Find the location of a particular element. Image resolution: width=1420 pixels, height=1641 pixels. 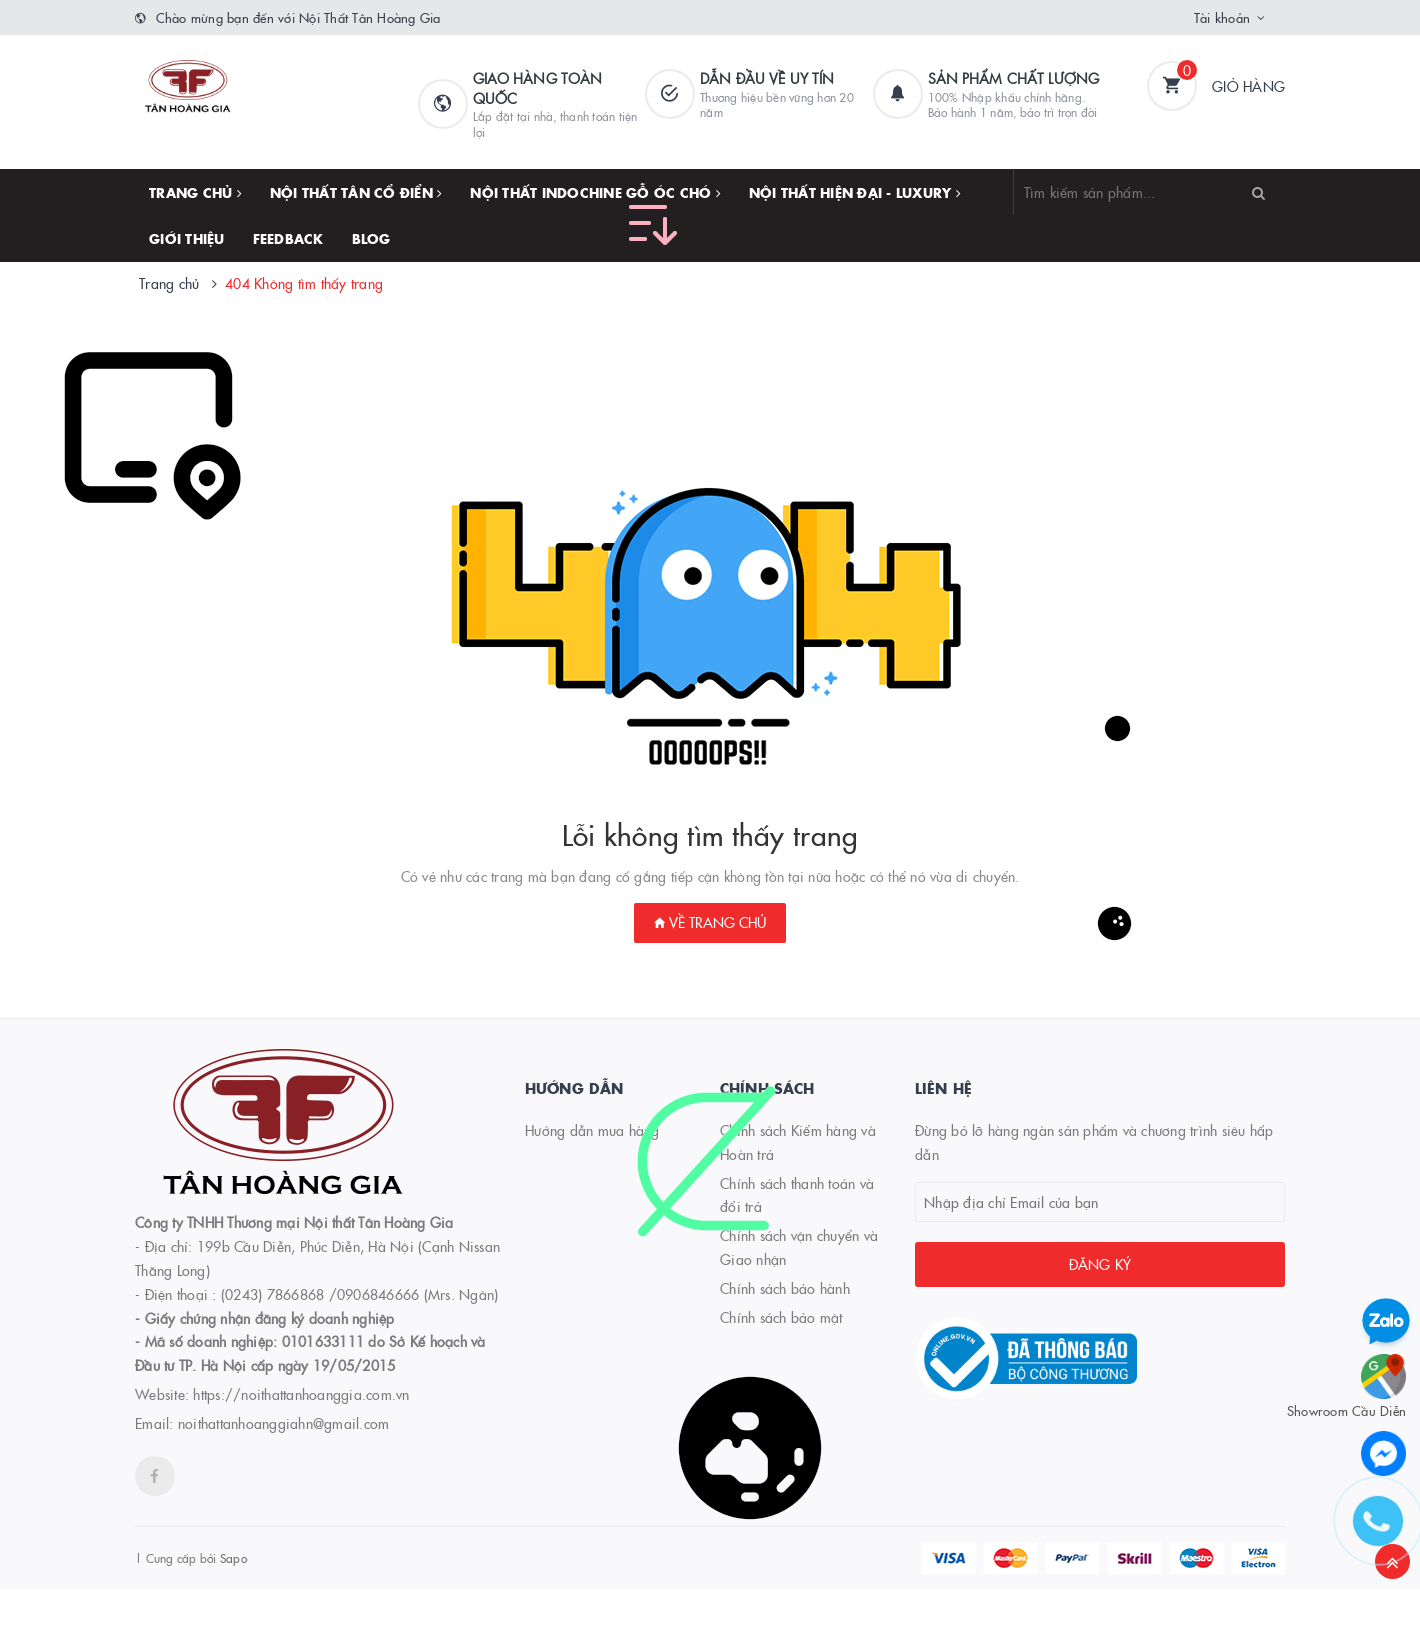

indicates an unread notification or new item is located at coordinates (1117, 728).